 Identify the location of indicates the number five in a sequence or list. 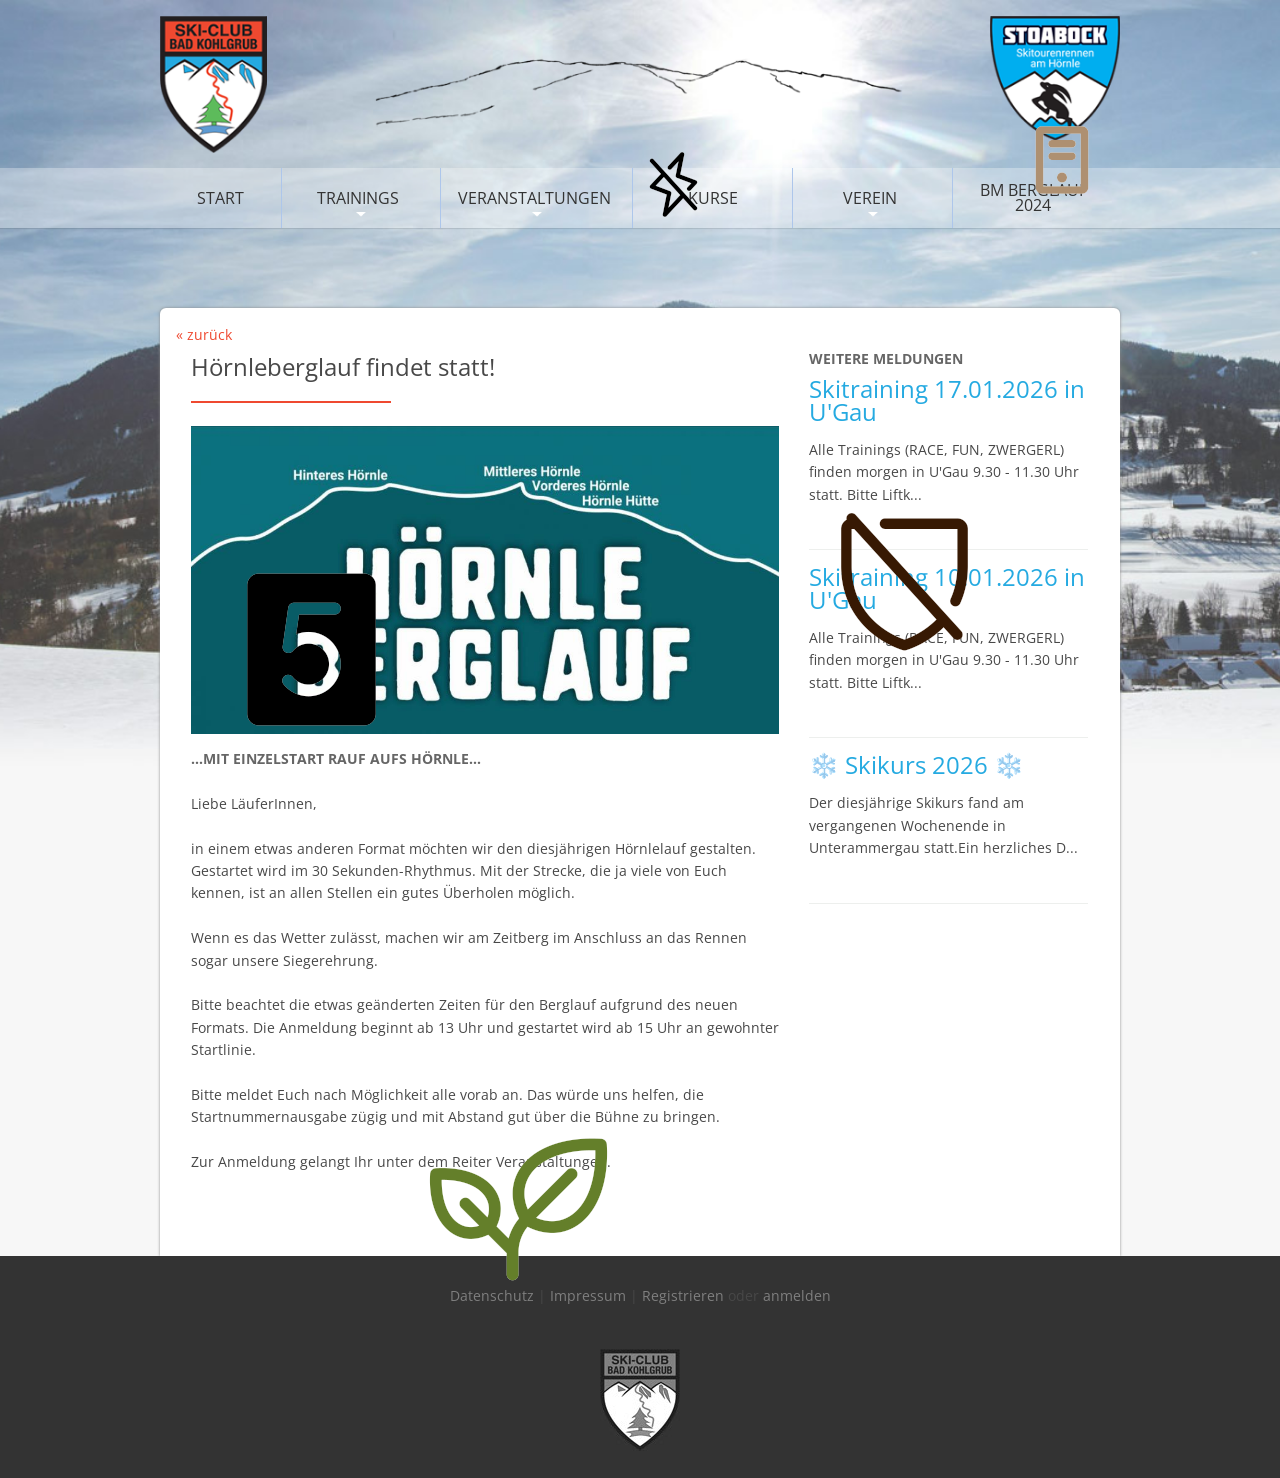
(311, 649).